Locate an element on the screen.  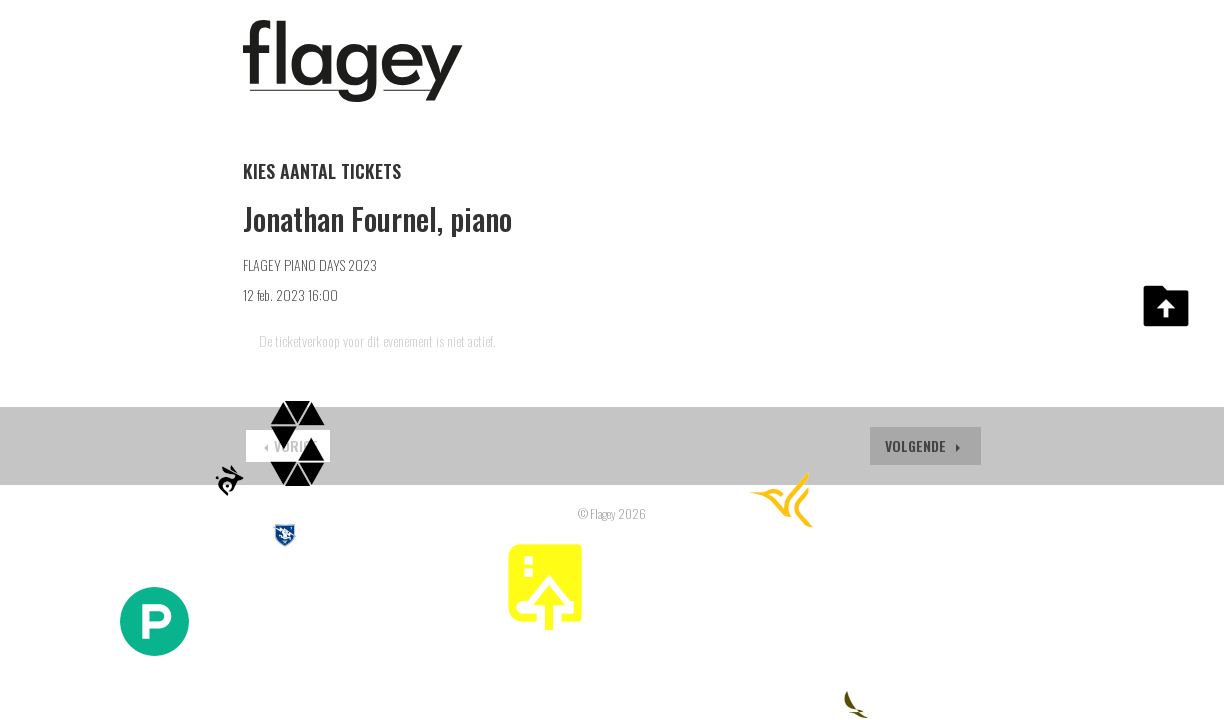
link to Solidity smart contract documentation is located at coordinates (297, 443).